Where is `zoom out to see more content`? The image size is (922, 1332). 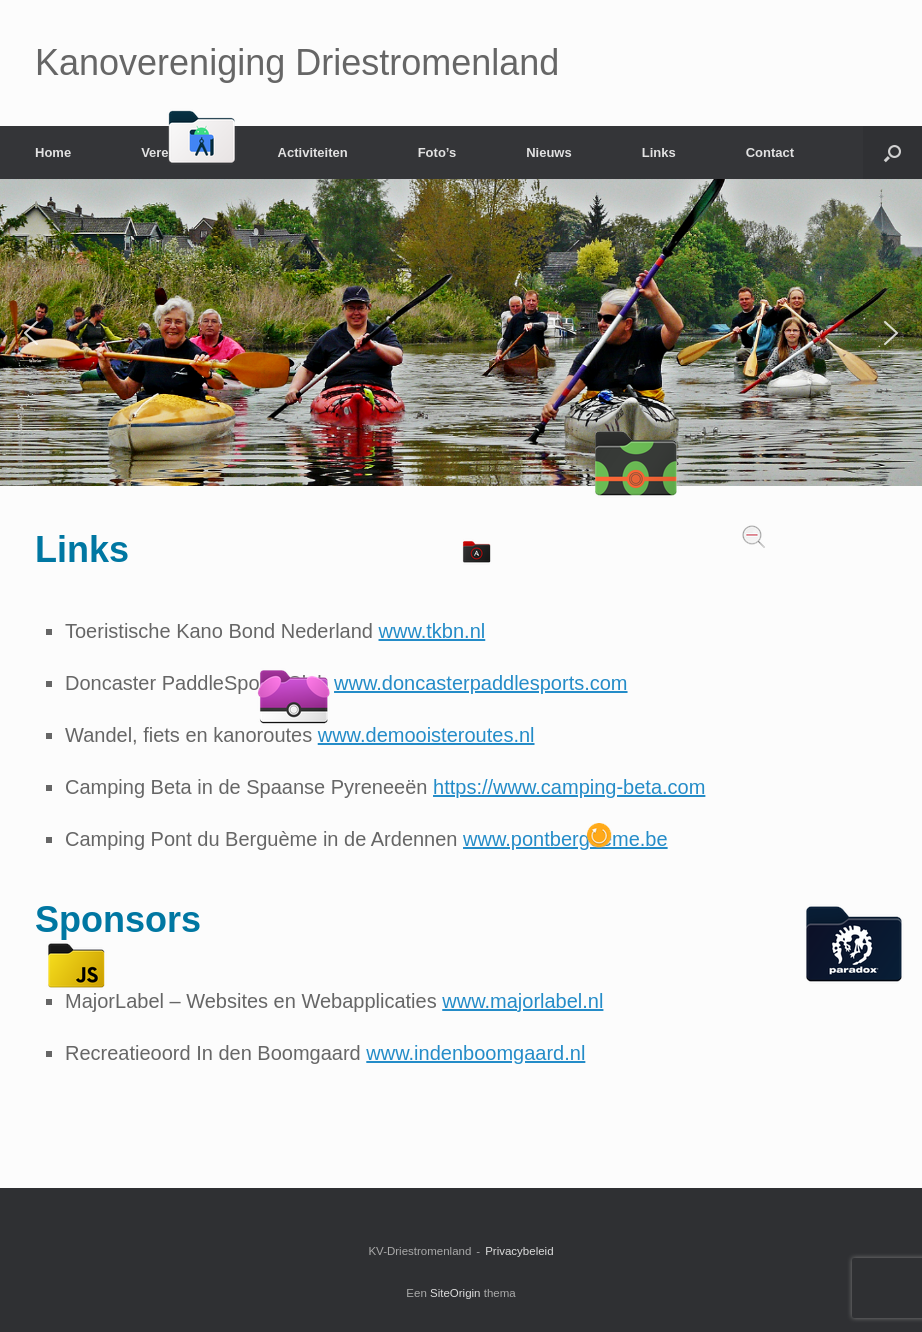 zoom out to see more content is located at coordinates (753, 536).